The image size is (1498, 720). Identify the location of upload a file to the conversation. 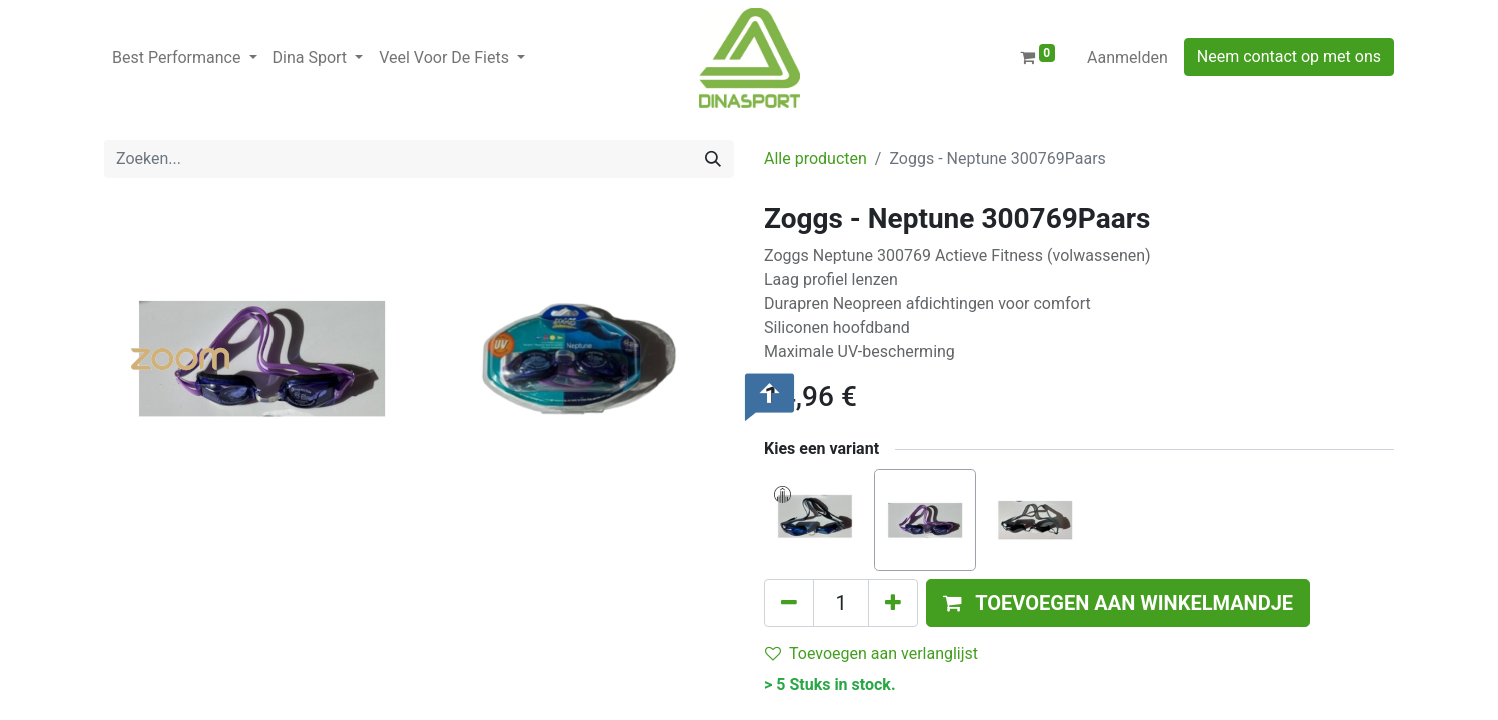
(769, 395).